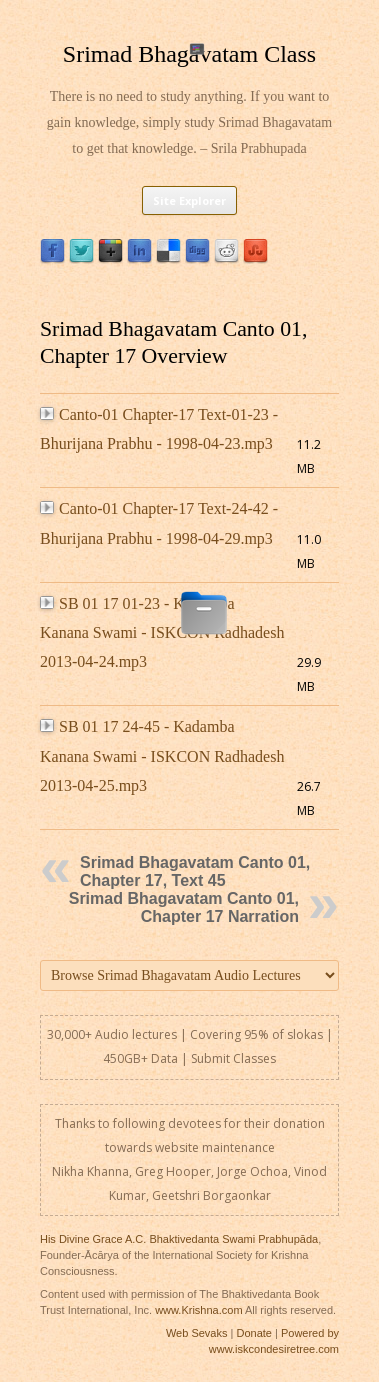 The width and height of the screenshot is (379, 1382). Describe the element at coordinates (197, 49) in the screenshot. I see `open the software development environment` at that location.